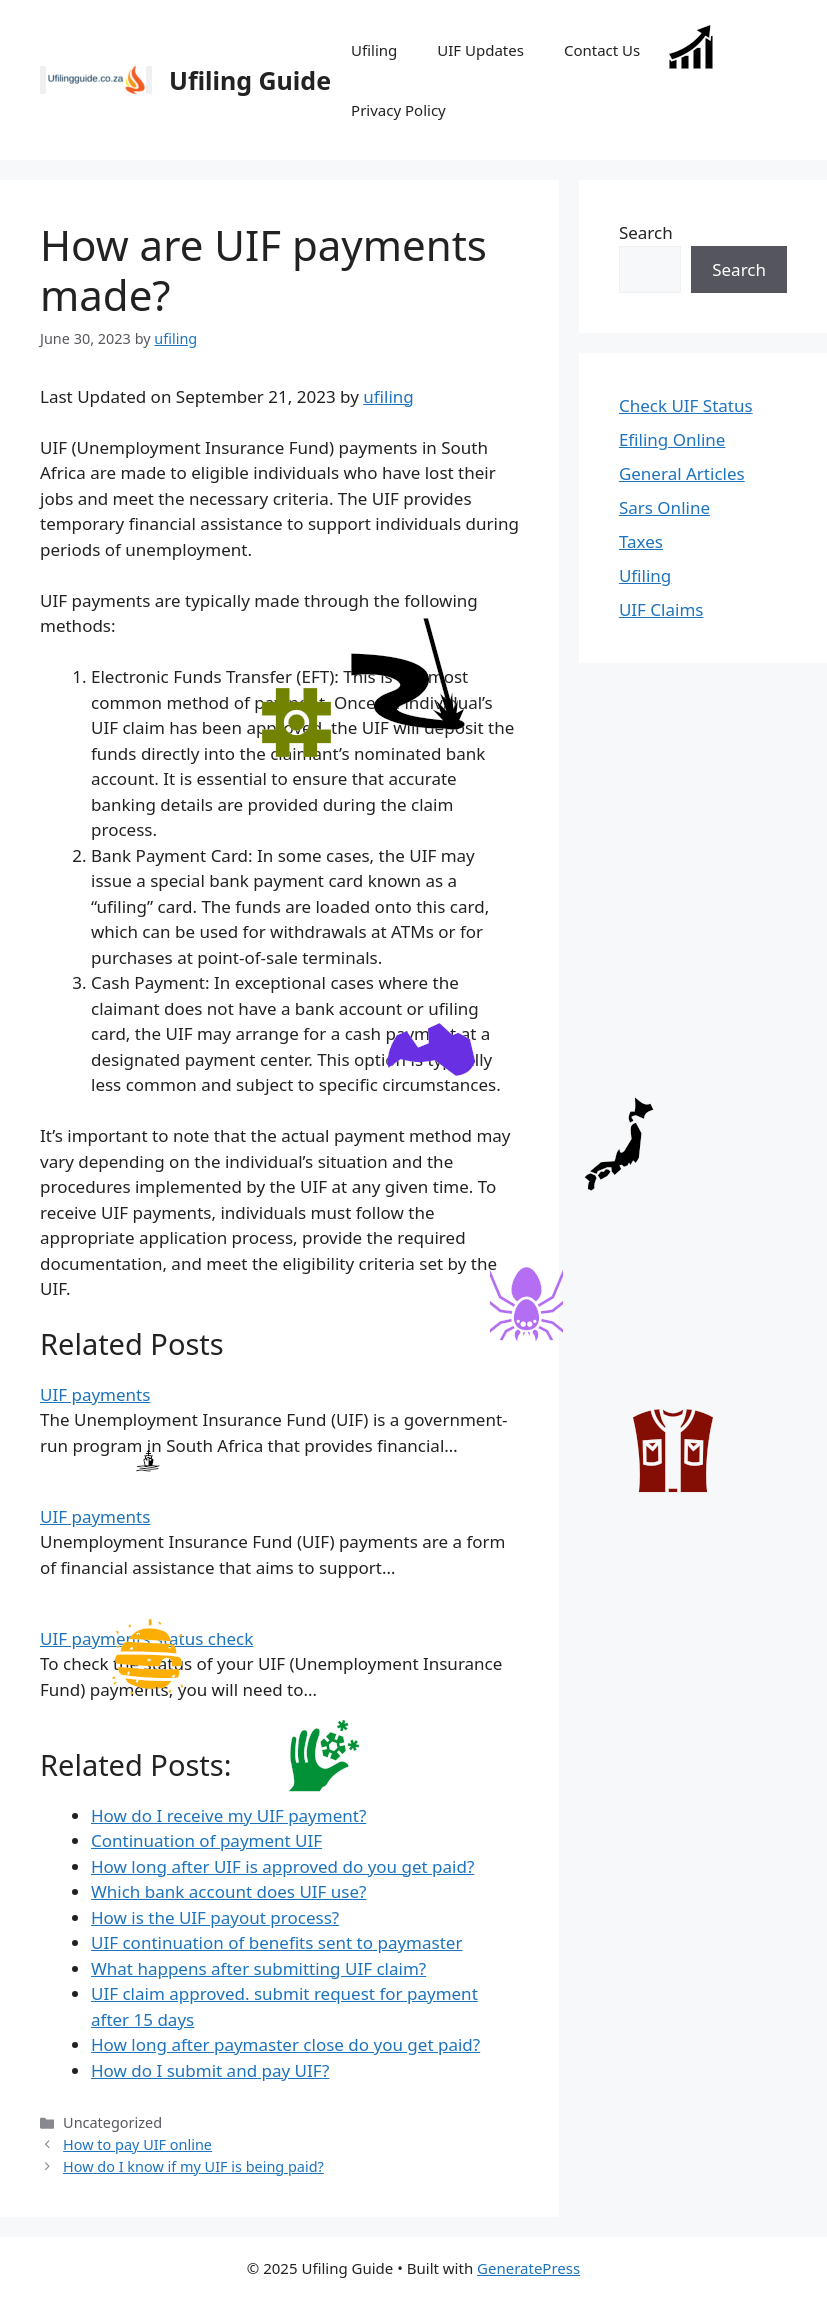  What do you see at coordinates (296, 722) in the screenshot?
I see `settings or configuration menu` at bounding box center [296, 722].